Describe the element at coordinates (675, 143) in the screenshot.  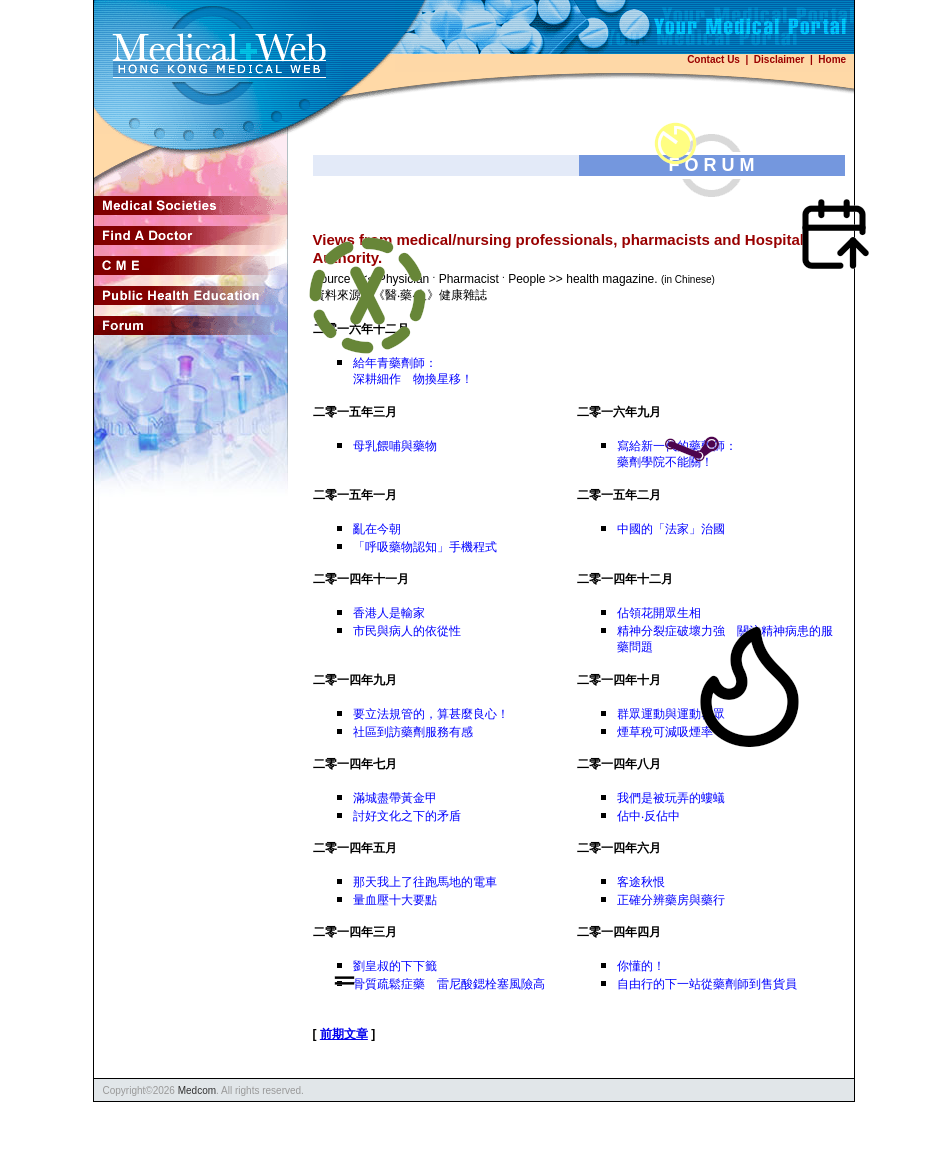
I see `set or view a countdown timer` at that location.